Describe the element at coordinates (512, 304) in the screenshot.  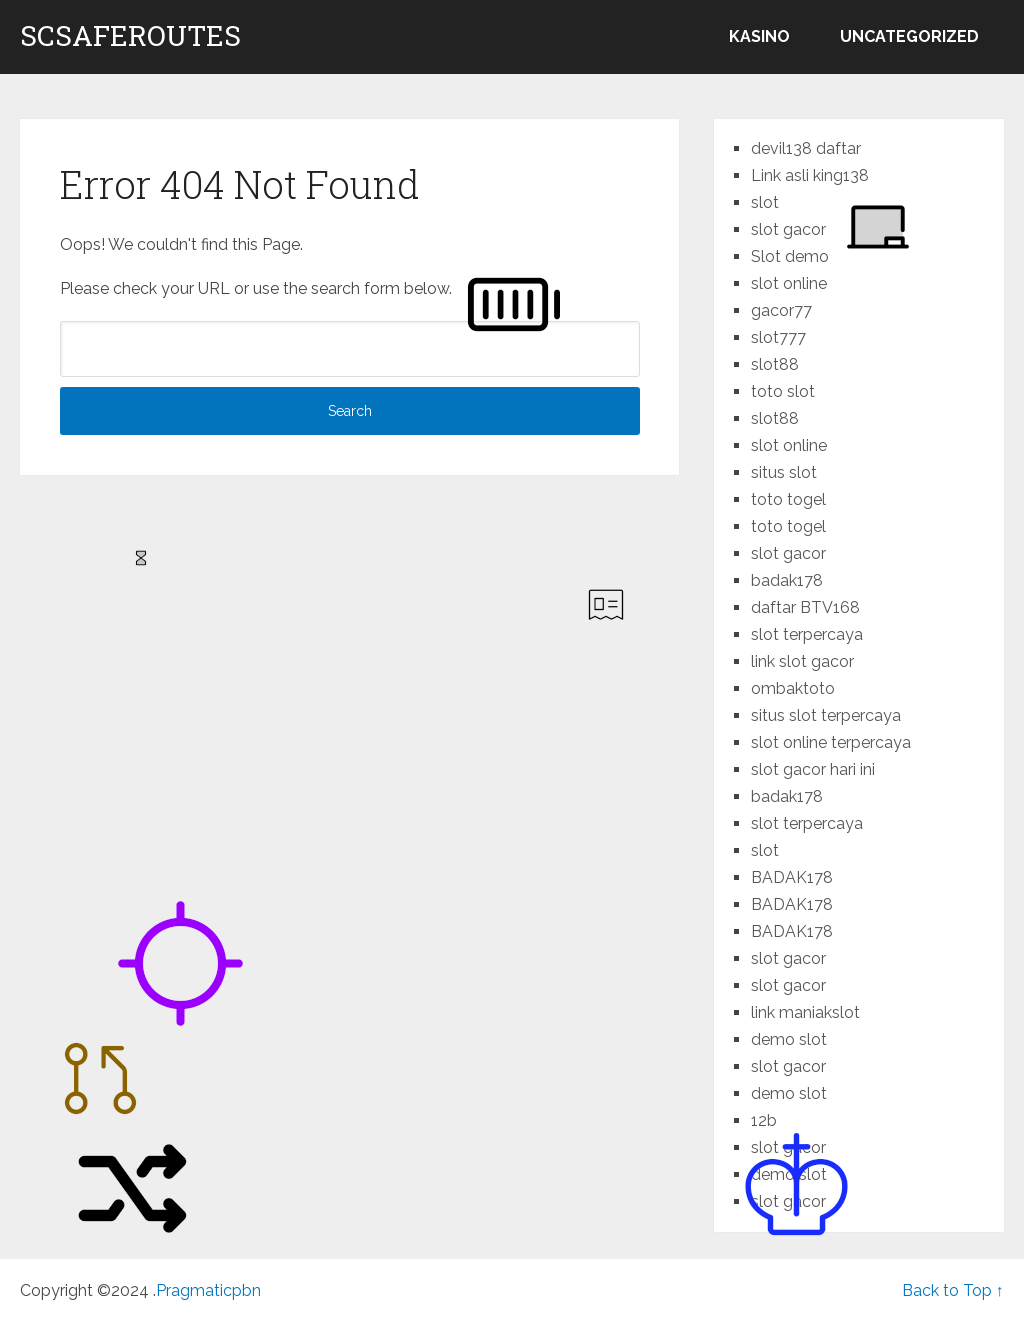
I see `indicates battery is fully charged` at that location.